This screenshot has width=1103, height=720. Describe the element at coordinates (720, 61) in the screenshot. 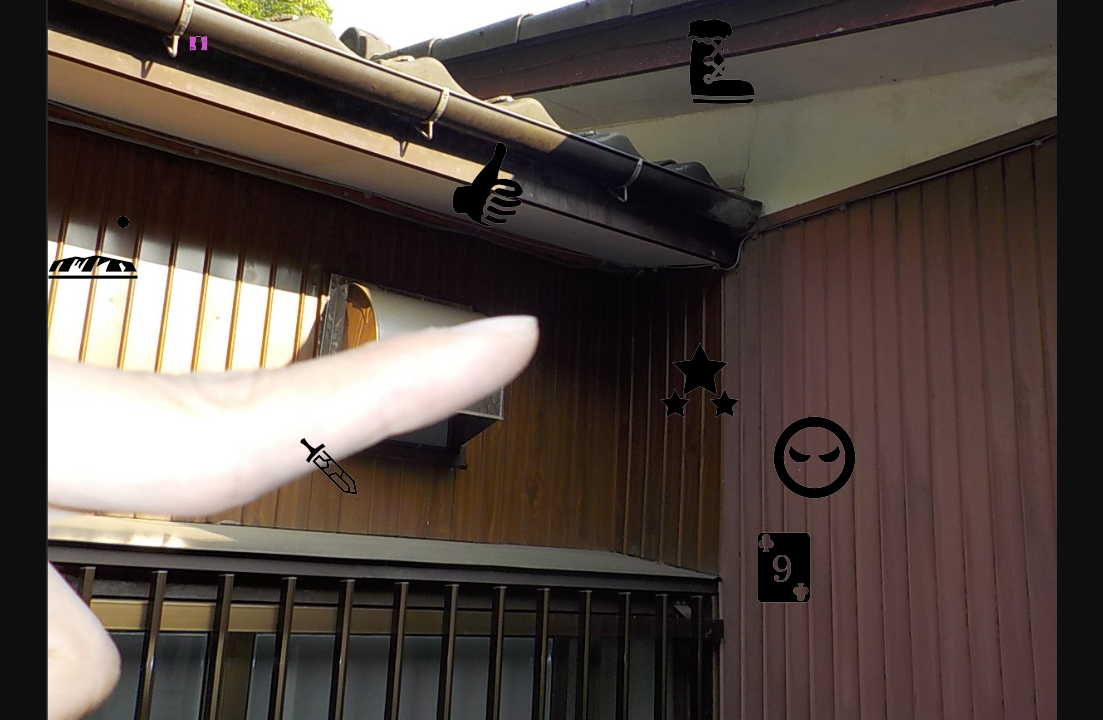

I see `select winter boot equipment` at that location.